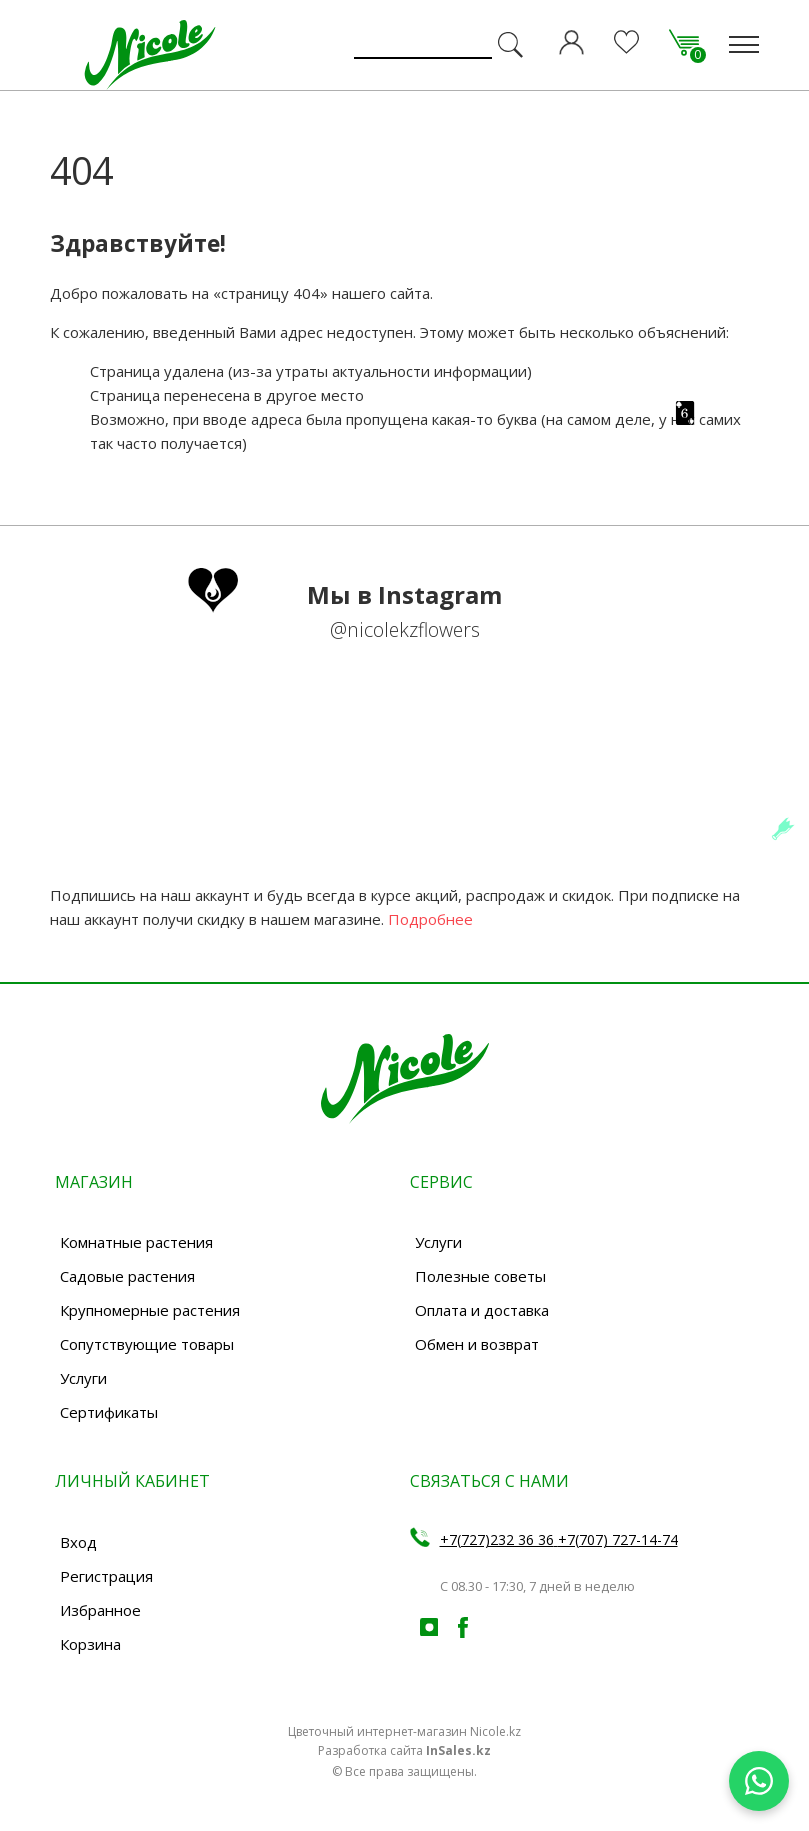  Describe the element at coordinates (783, 829) in the screenshot. I see `indicates a broken or damaged item` at that location.